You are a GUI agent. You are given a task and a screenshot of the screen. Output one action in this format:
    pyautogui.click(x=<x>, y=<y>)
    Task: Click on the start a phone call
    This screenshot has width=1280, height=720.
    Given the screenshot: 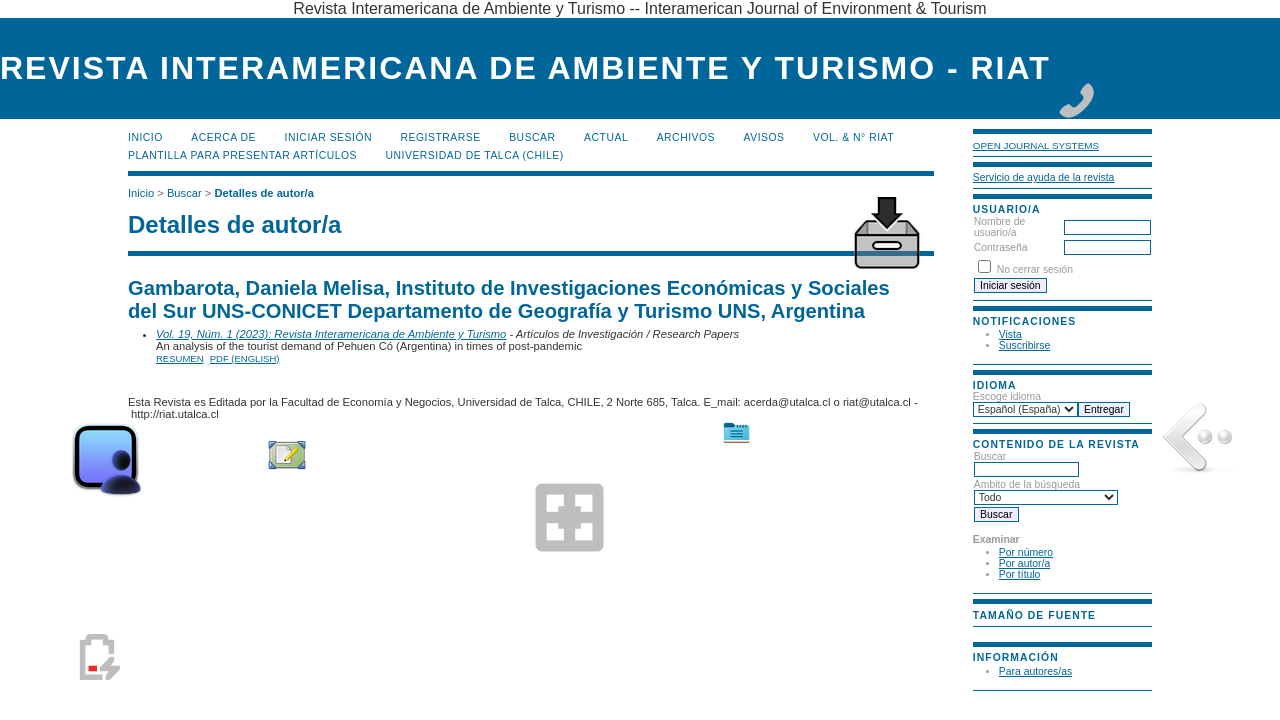 What is the action you would take?
    pyautogui.click(x=1076, y=100)
    